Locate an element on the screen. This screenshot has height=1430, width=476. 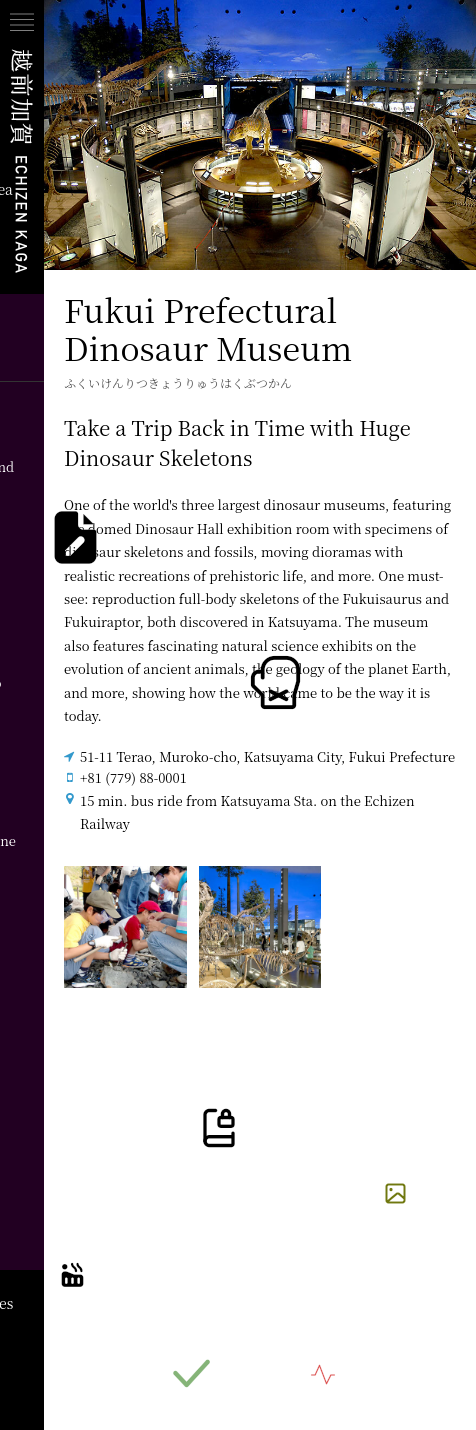
edit this document is located at coordinates (75, 537).